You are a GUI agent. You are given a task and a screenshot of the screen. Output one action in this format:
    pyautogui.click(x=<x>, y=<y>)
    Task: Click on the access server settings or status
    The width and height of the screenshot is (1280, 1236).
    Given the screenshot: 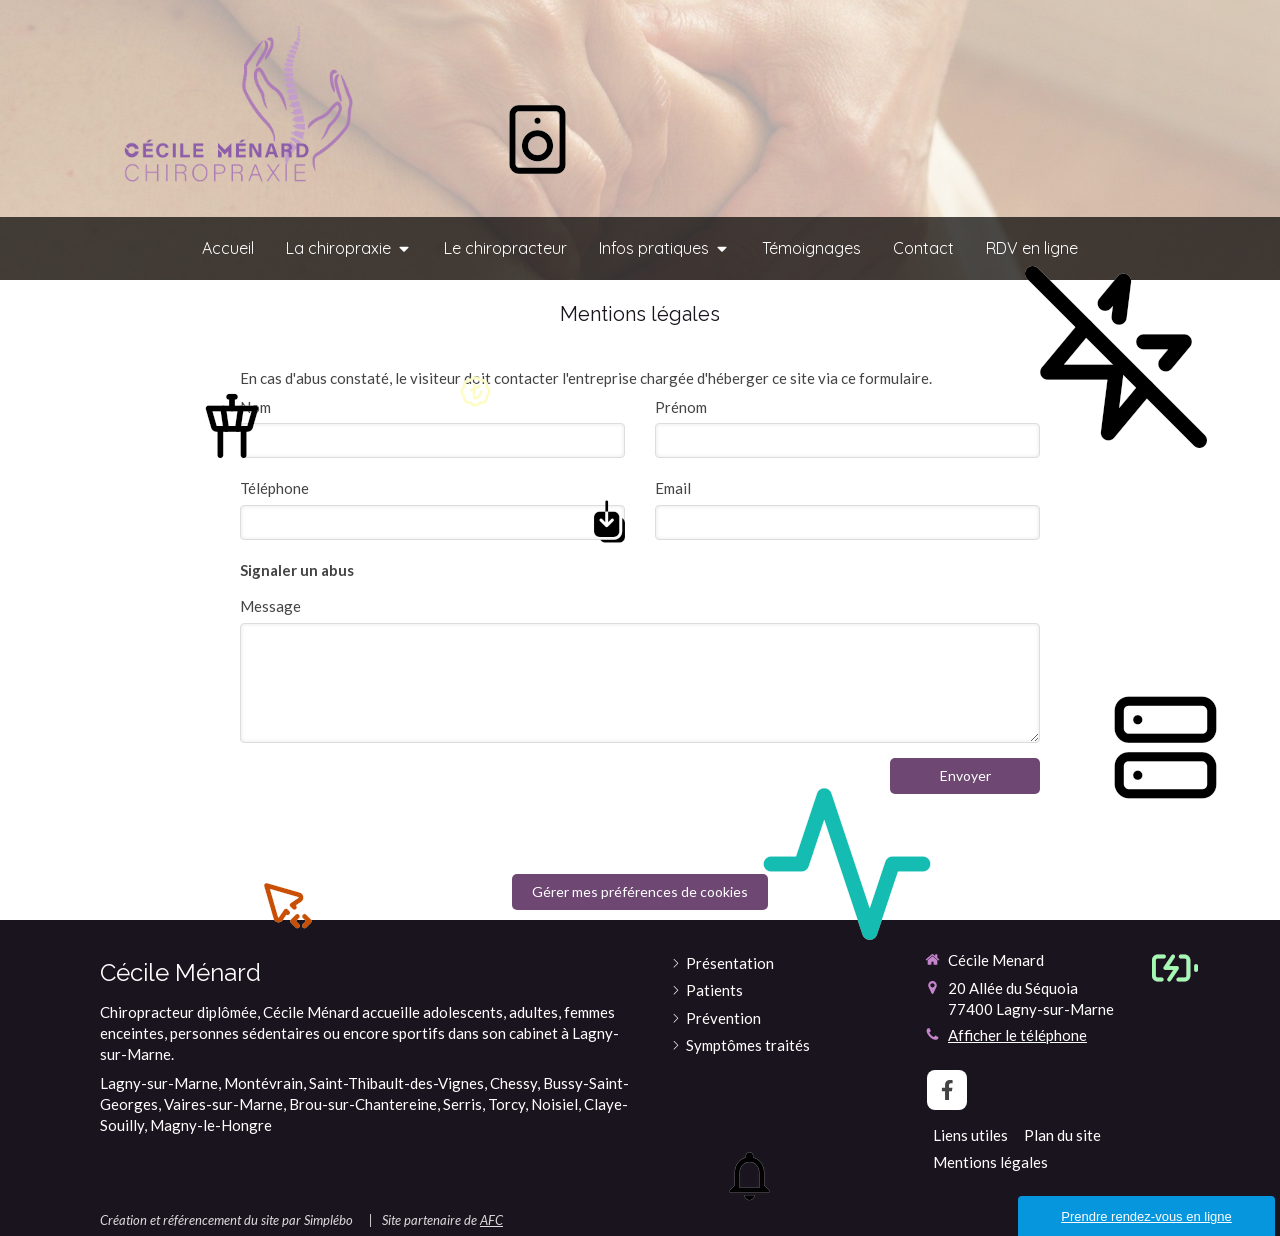 What is the action you would take?
    pyautogui.click(x=1165, y=747)
    